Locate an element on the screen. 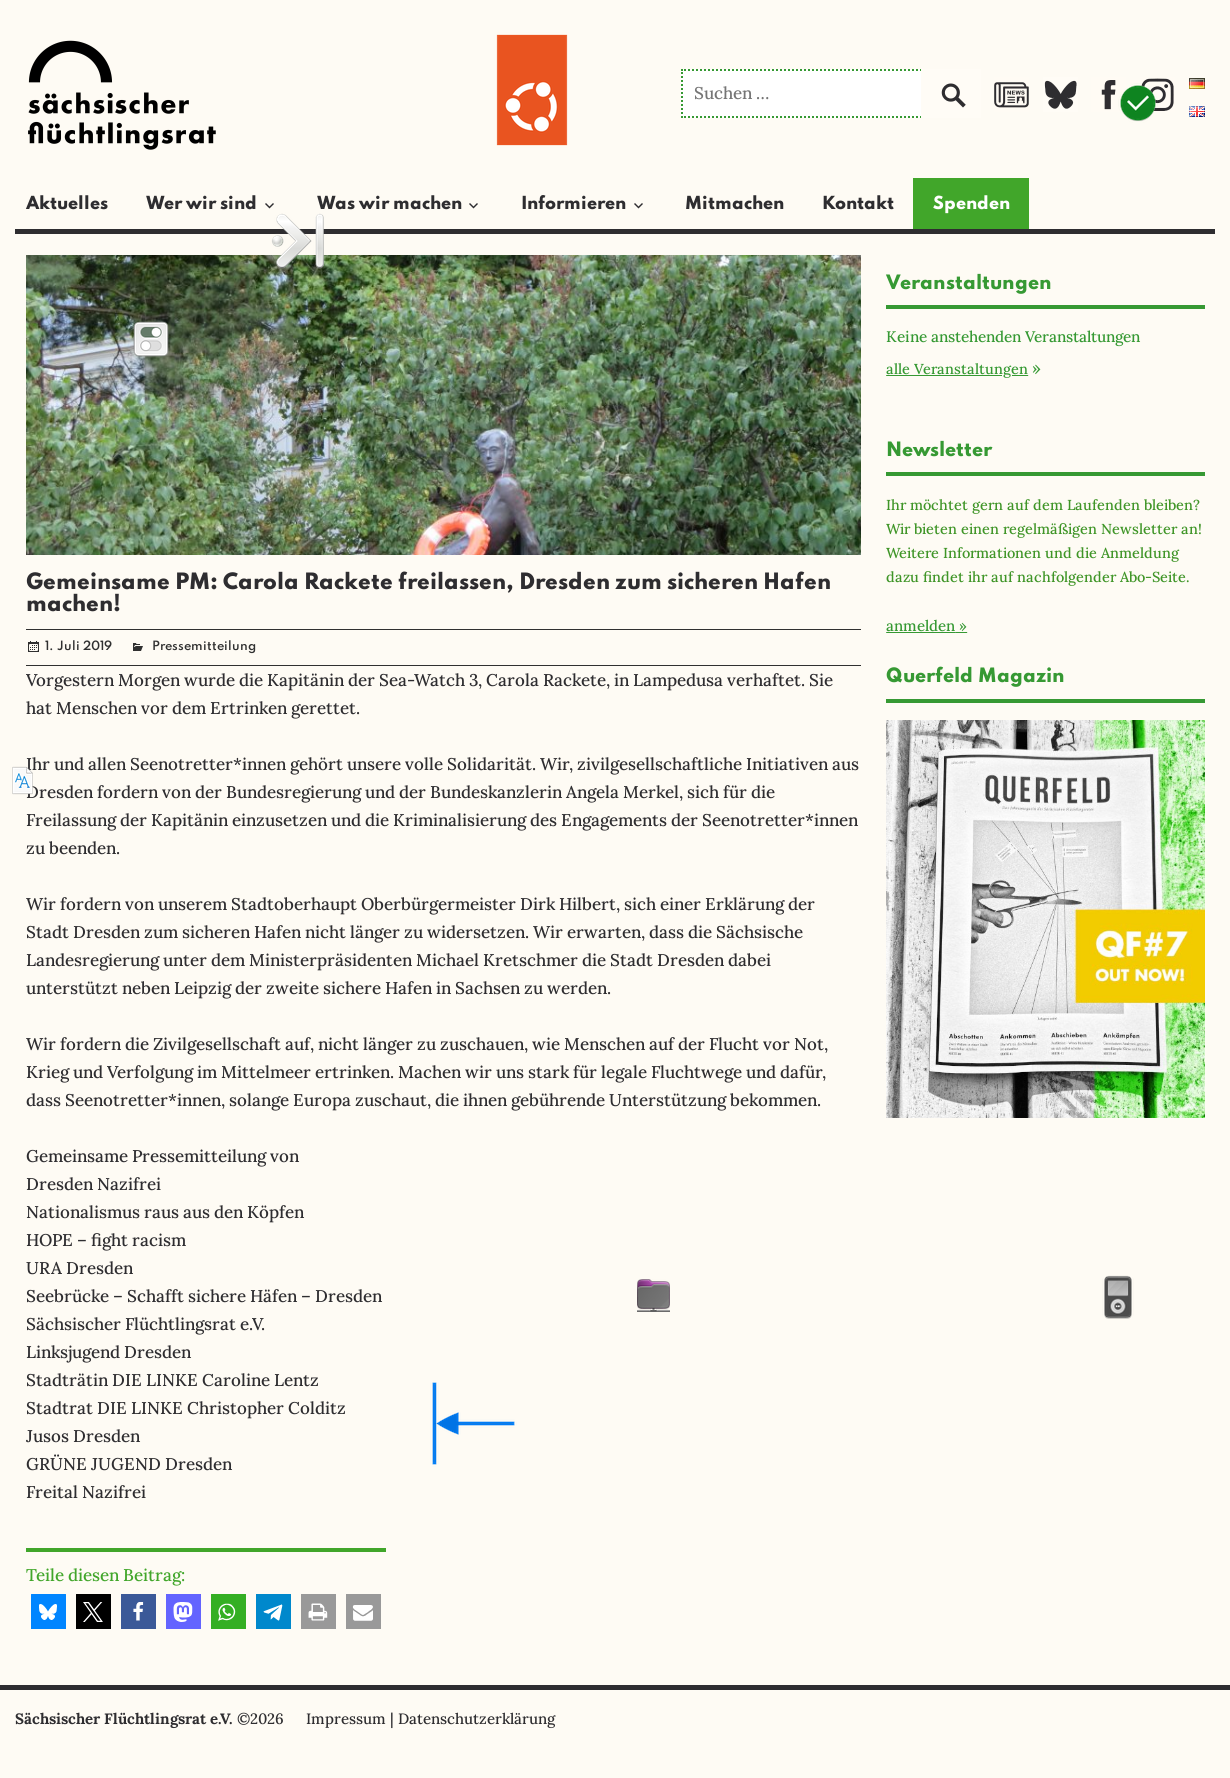 The width and height of the screenshot is (1230, 1778). open a font file is located at coordinates (22, 780).